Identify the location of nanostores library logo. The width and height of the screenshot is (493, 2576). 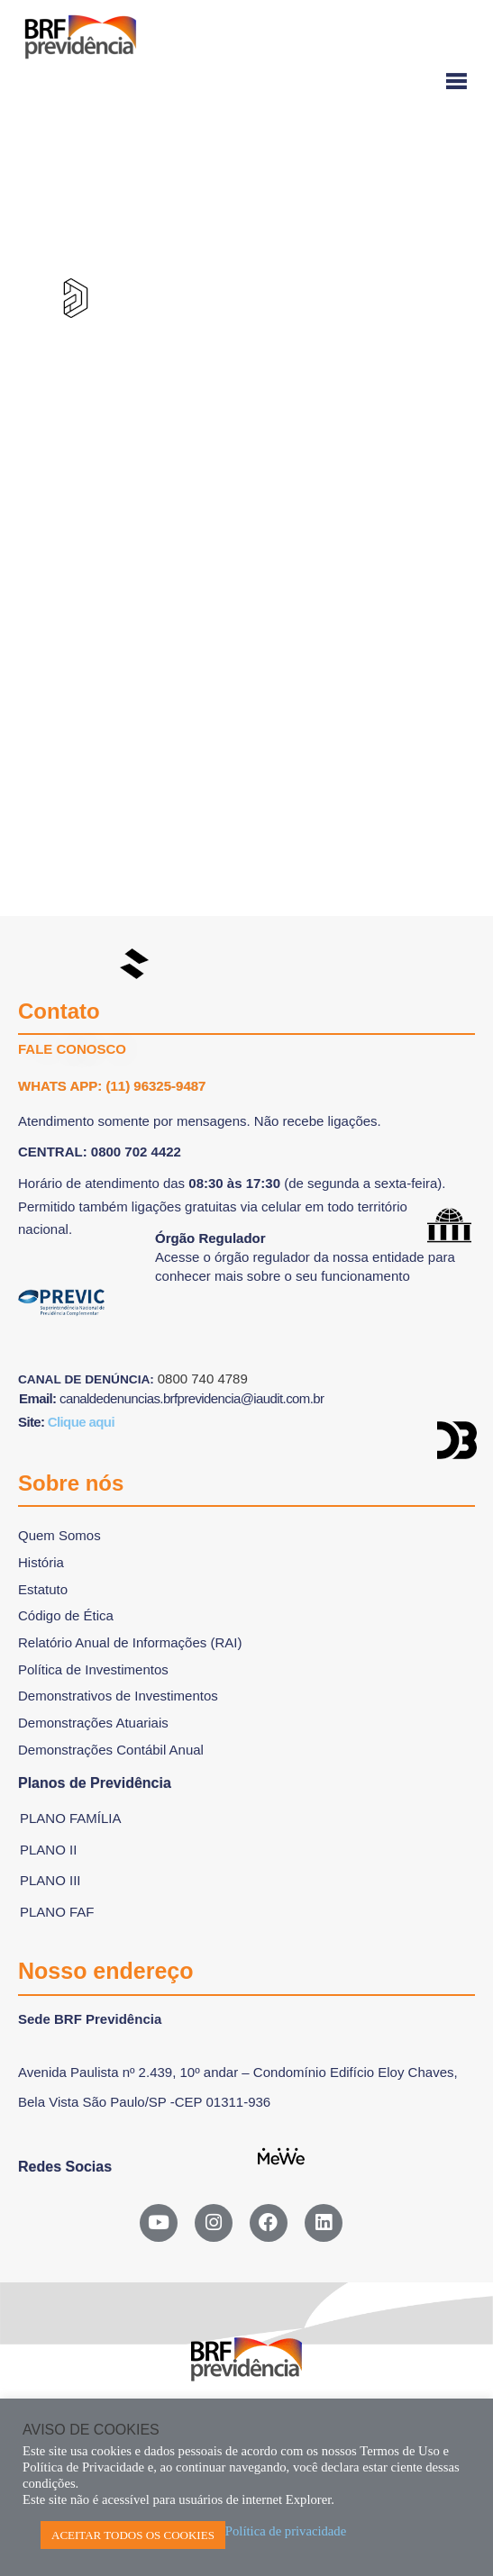
(134, 964).